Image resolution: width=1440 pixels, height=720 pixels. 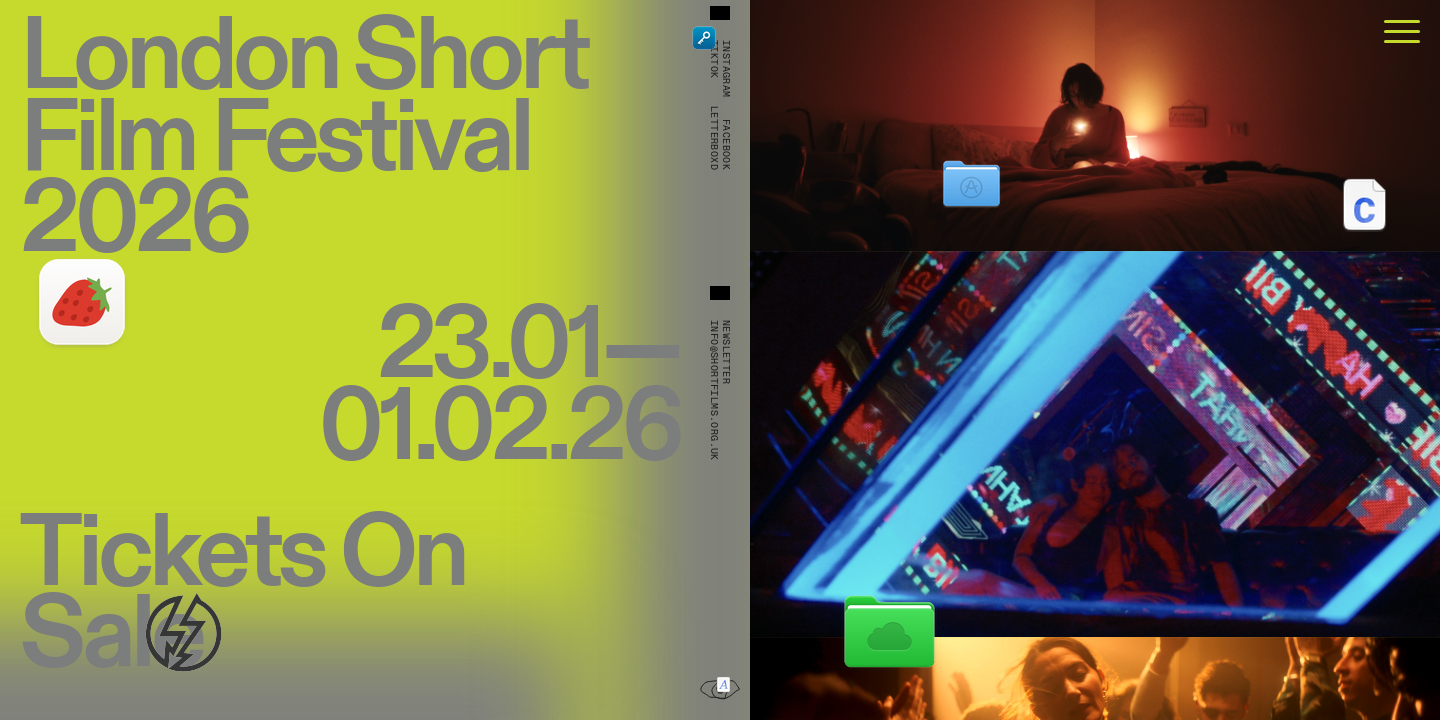 What do you see at coordinates (704, 38) in the screenshot?
I see `open nextcloud password manager` at bounding box center [704, 38].